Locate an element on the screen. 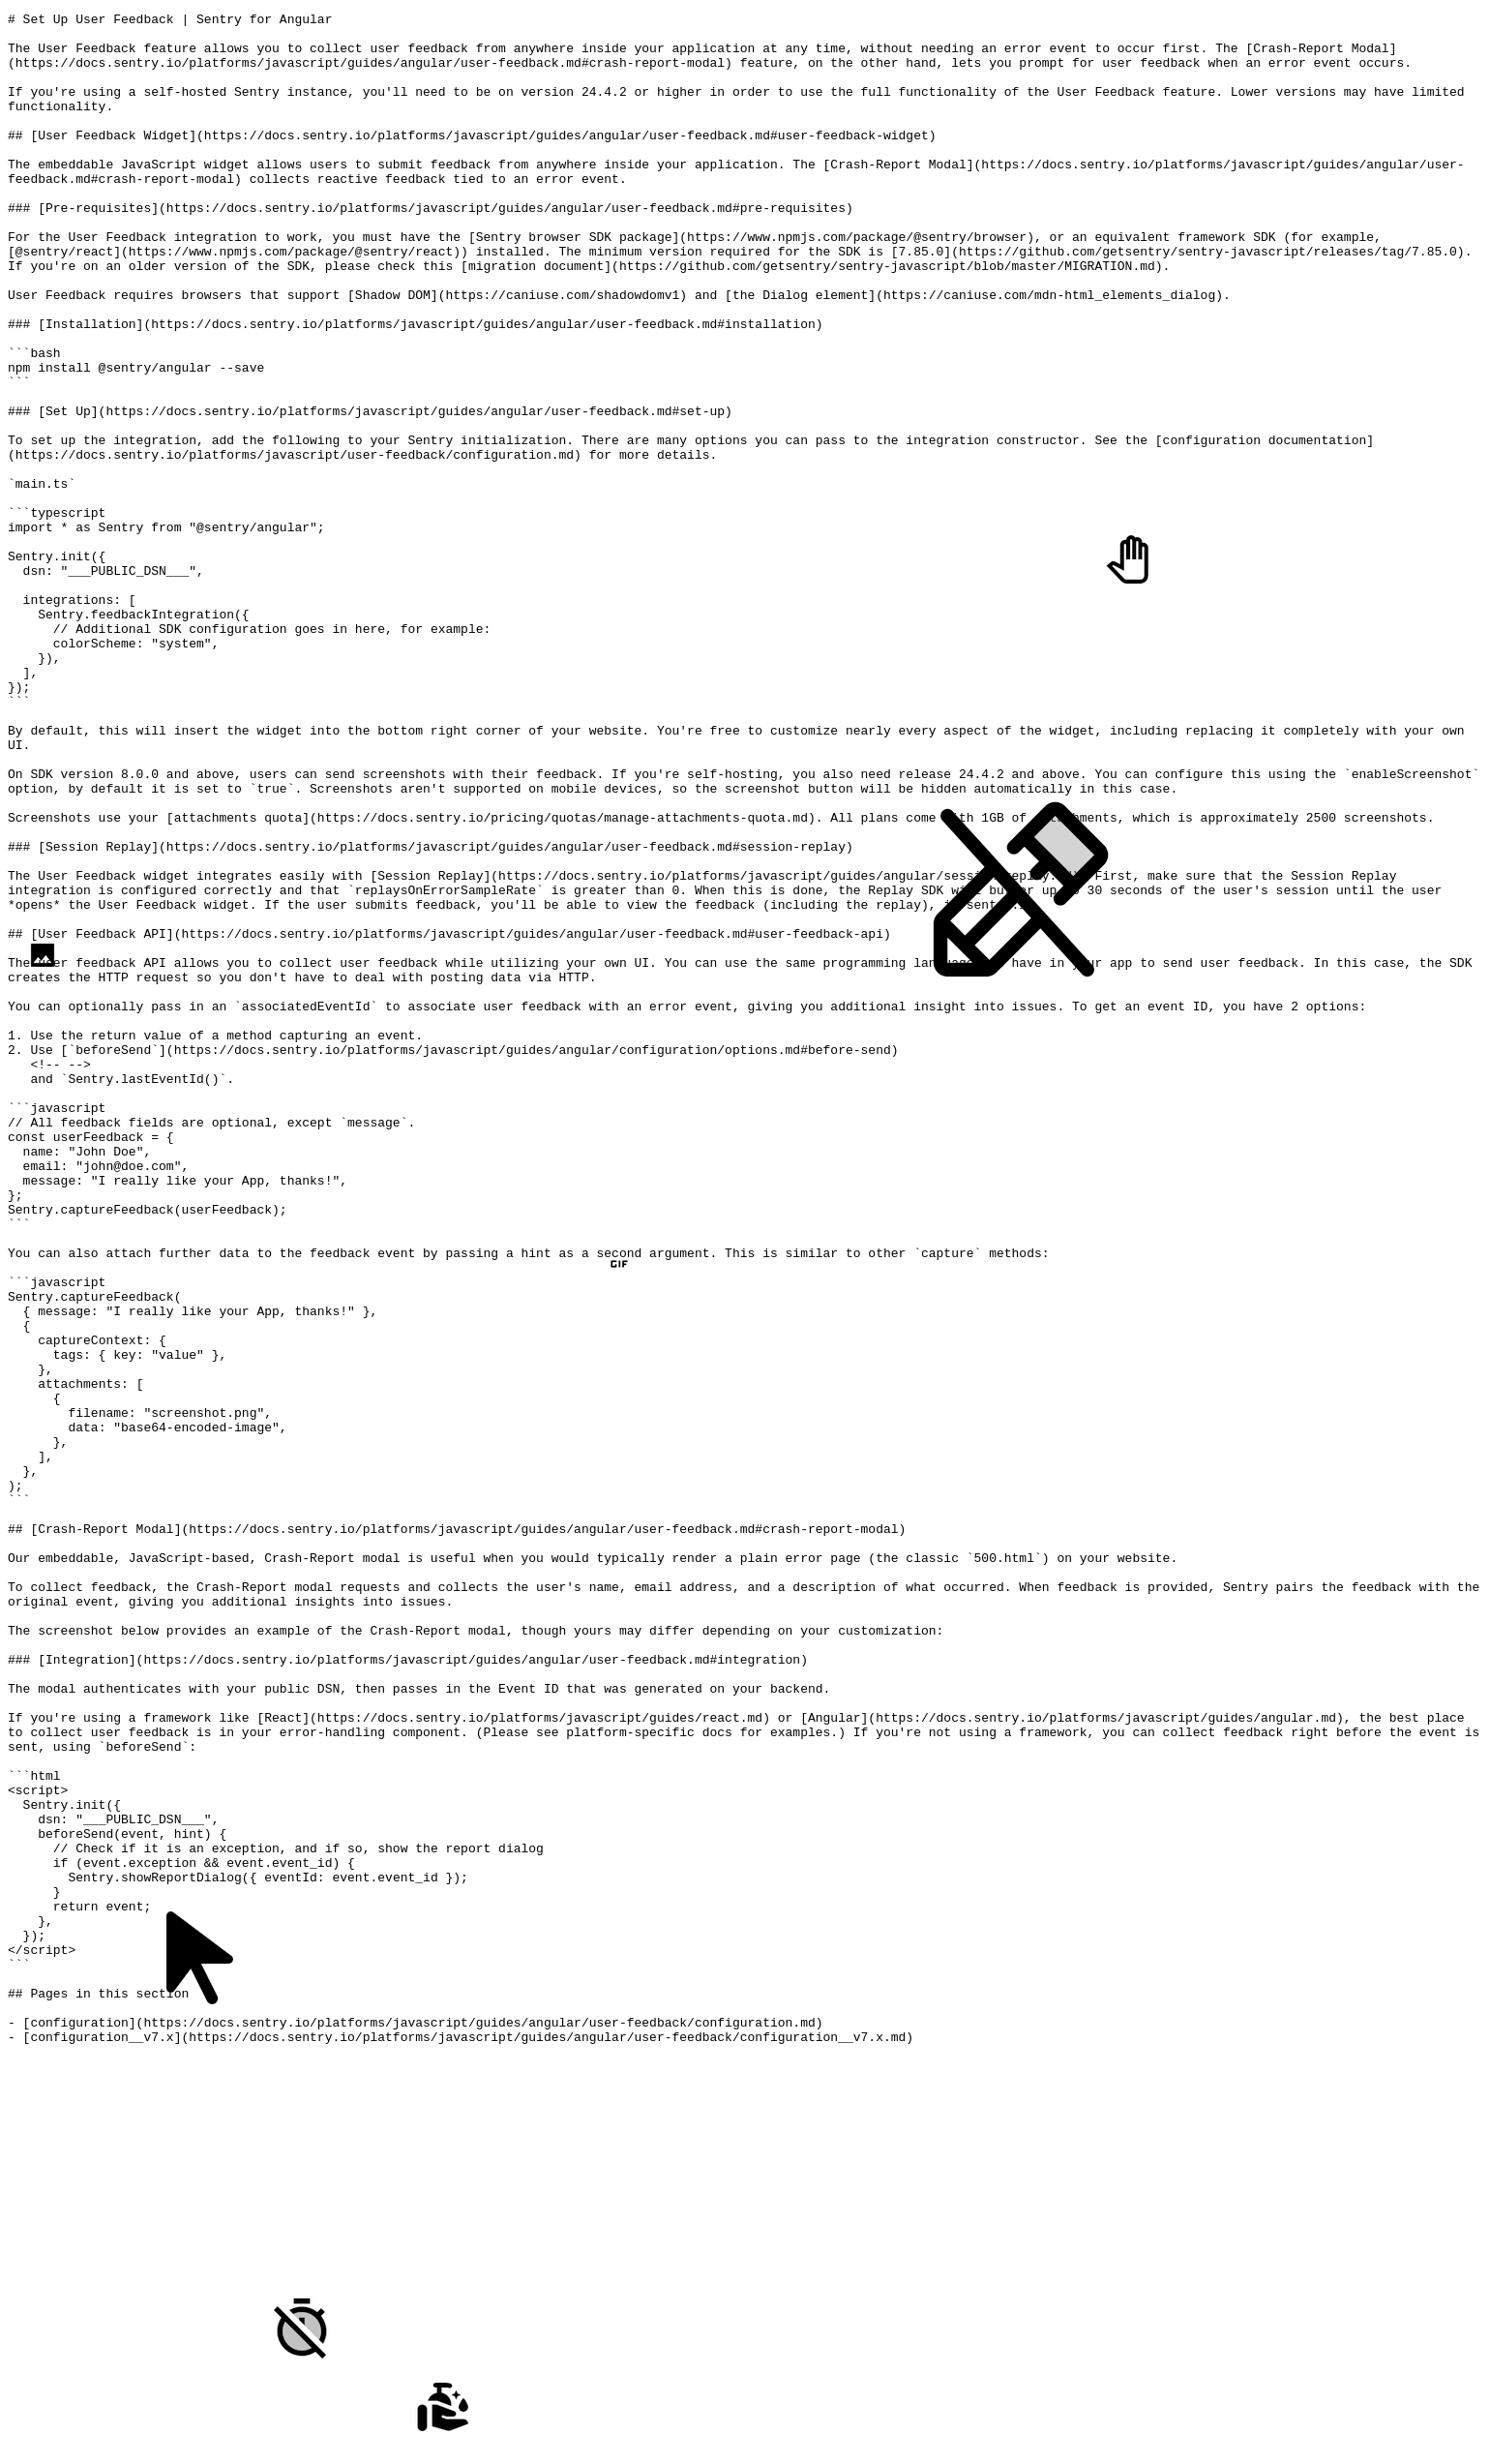 Image resolution: width=1490 pixels, height=2464 pixels. editing is disabled or unavailable is located at coordinates (1017, 892).